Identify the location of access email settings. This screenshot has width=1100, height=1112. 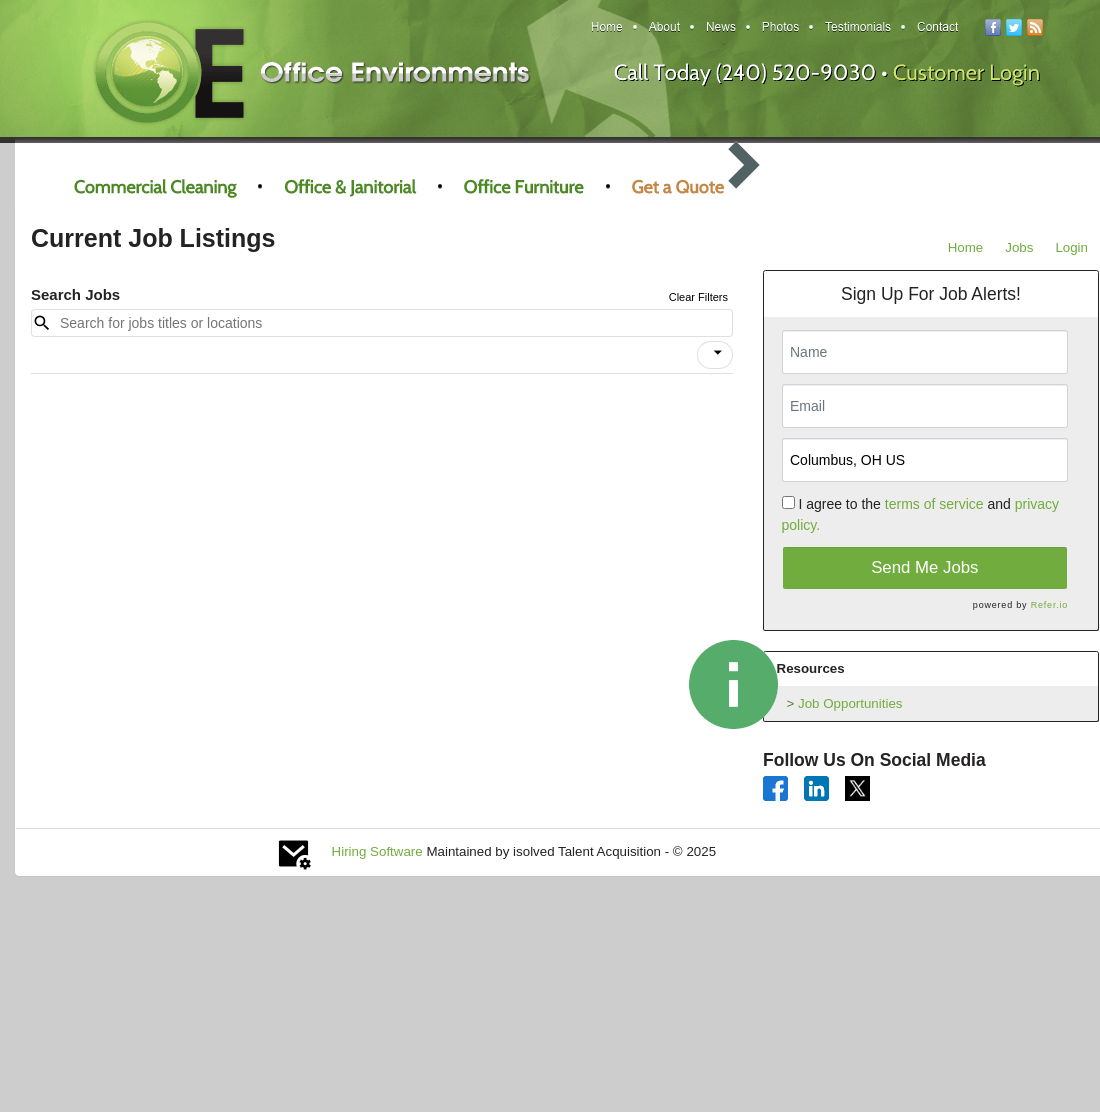
(293, 853).